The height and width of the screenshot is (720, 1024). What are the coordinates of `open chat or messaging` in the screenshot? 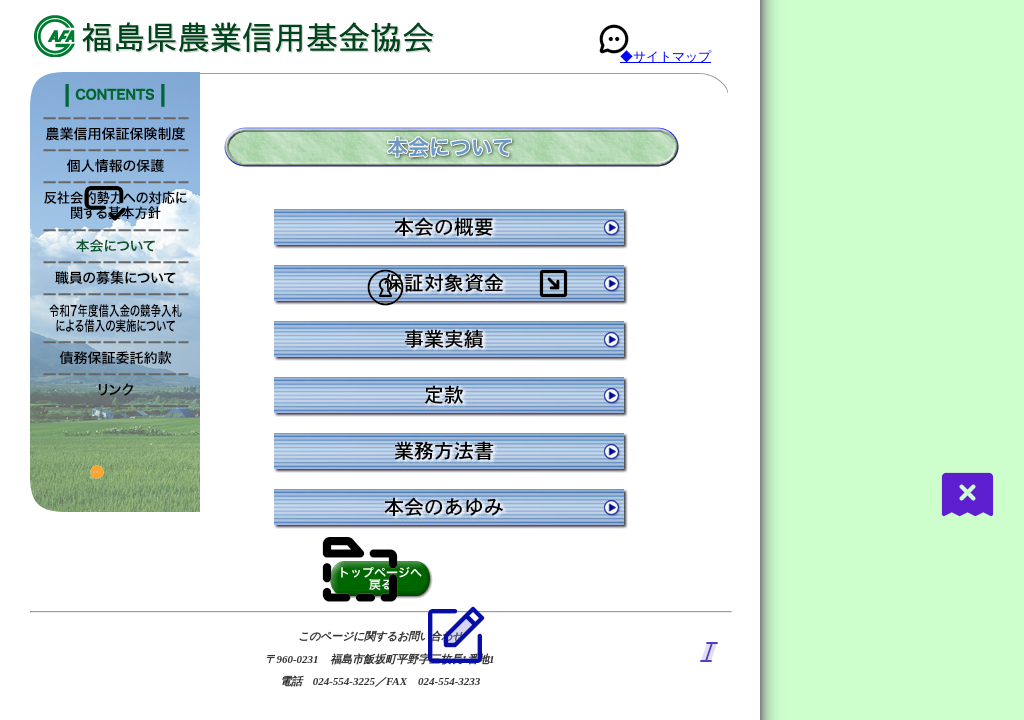 It's located at (97, 472).